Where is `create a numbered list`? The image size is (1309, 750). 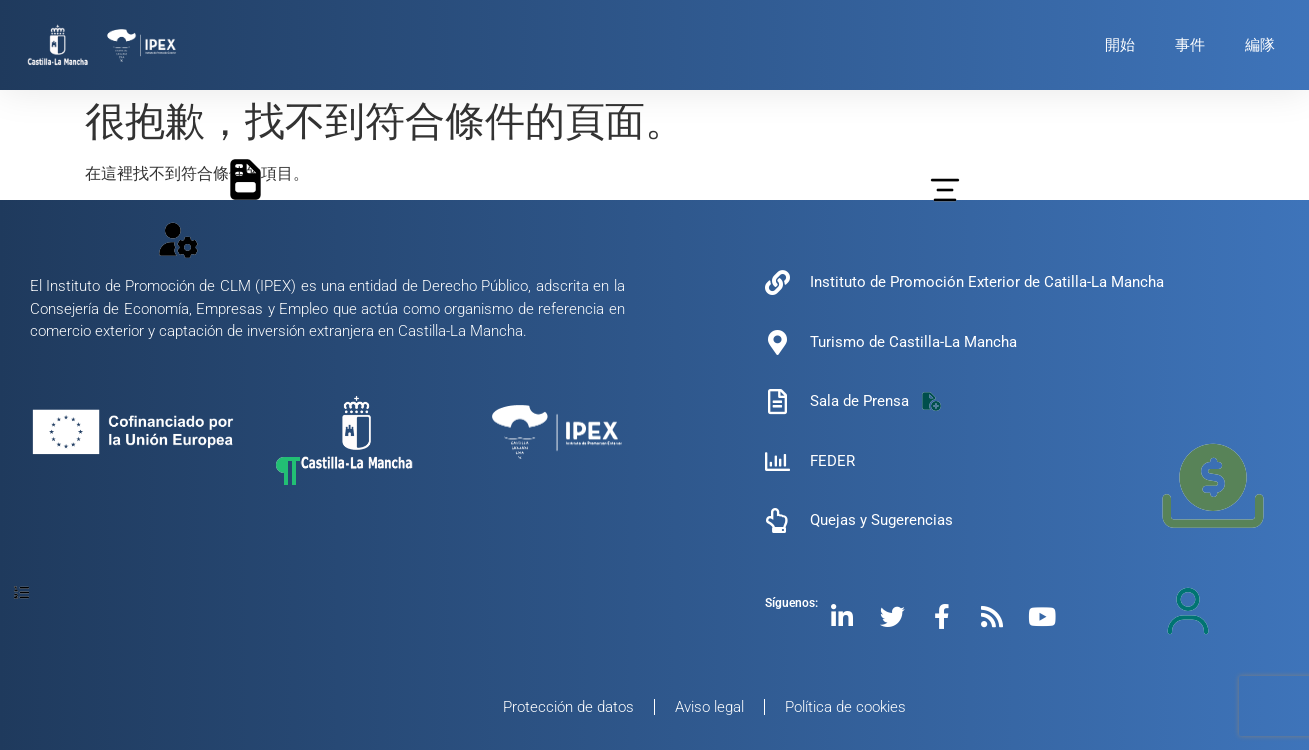 create a numbered list is located at coordinates (21, 592).